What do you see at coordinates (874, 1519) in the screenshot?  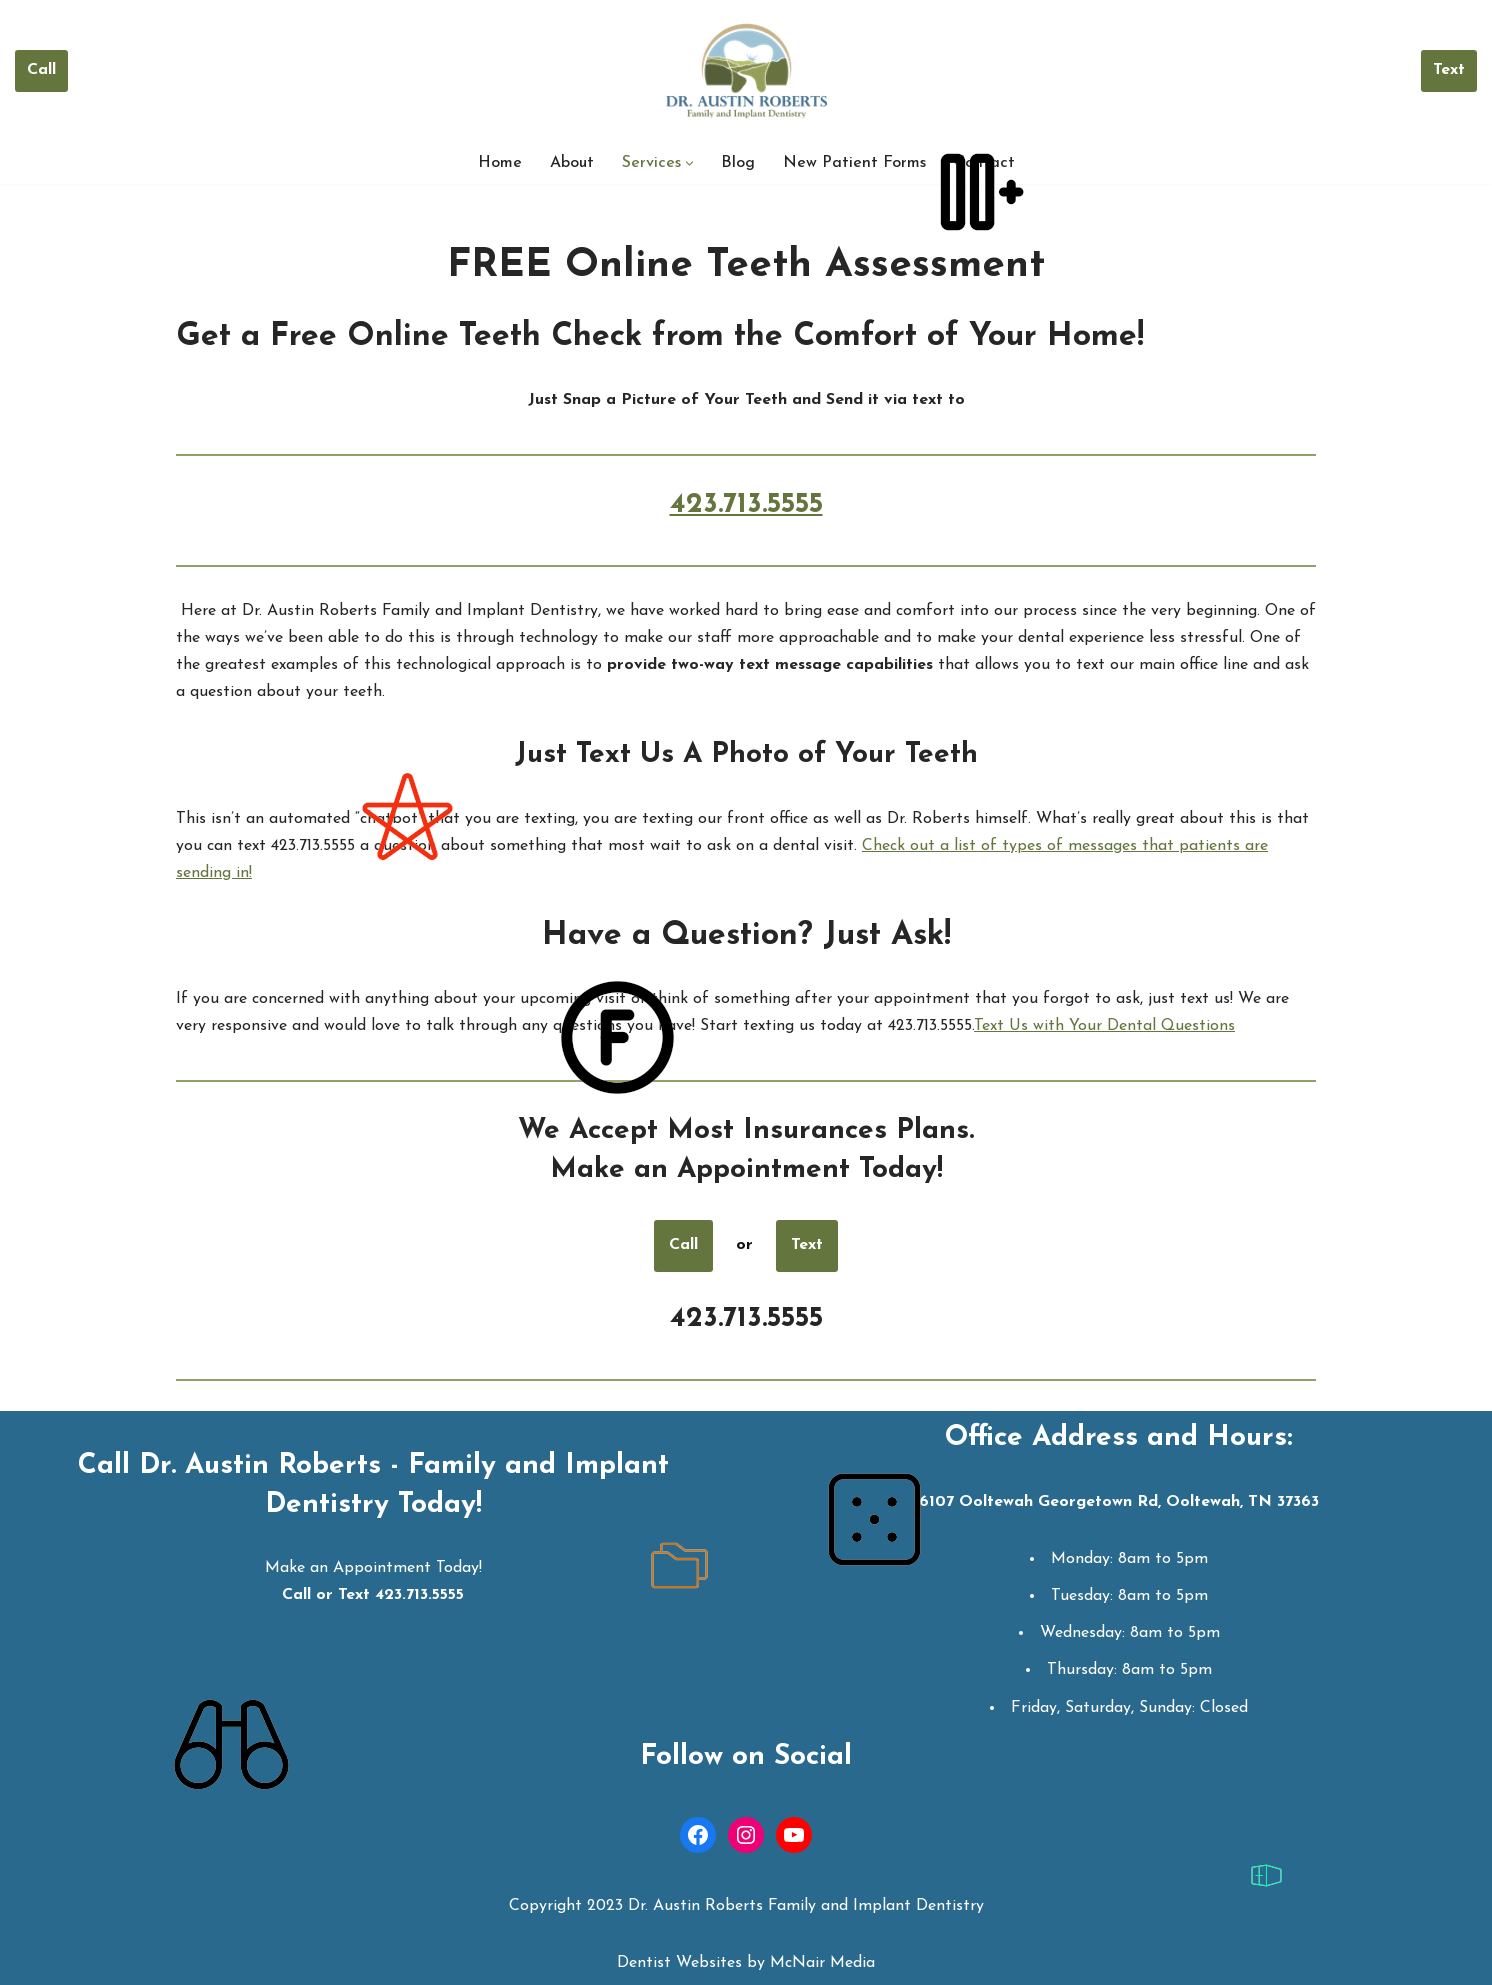 I see `dice showing a roll of five` at bounding box center [874, 1519].